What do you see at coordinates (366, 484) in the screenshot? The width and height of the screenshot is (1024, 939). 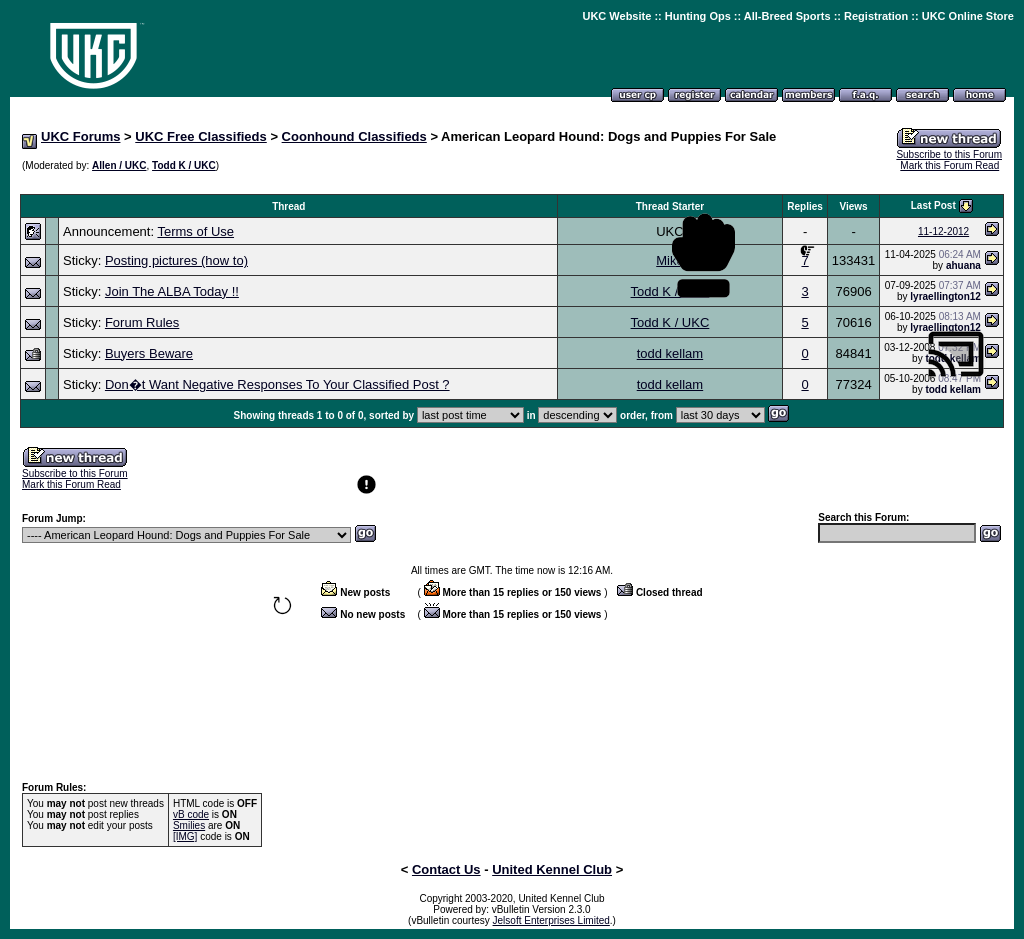 I see `indicates a warning or alert requiring attention` at bounding box center [366, 484].